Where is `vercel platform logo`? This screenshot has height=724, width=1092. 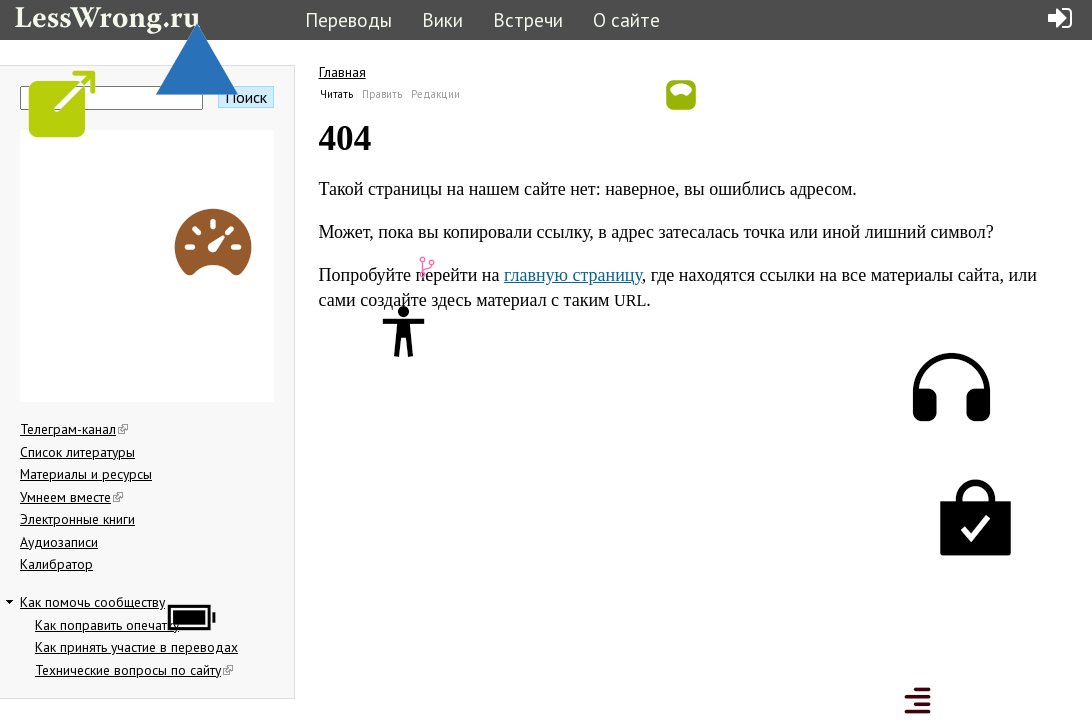
vercel platform logo is located at coordinates (197, 59).